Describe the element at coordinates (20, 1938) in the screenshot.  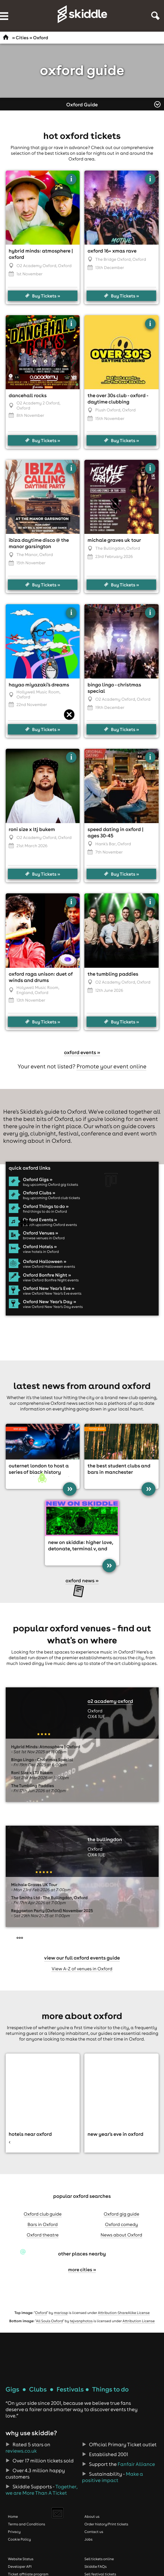
I see `open more options menu` at that location.